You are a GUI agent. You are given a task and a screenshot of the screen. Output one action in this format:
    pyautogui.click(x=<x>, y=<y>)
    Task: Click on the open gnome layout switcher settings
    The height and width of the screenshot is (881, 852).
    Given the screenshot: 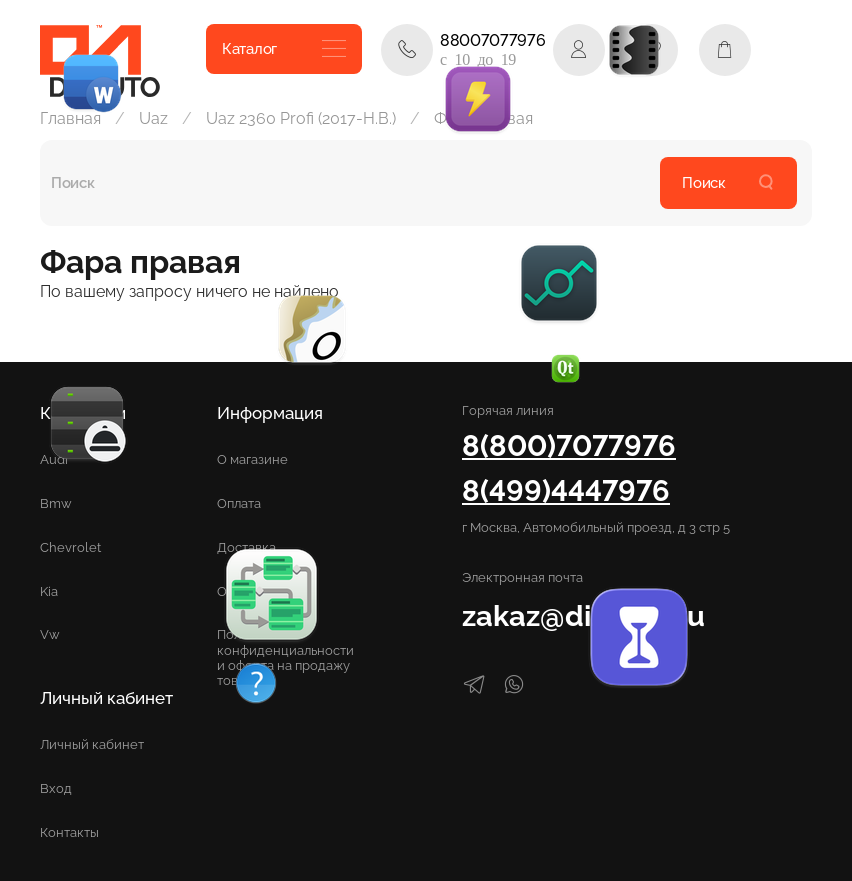 What is the action you would take?
    pyautogui.click(x=559, y=283)
    